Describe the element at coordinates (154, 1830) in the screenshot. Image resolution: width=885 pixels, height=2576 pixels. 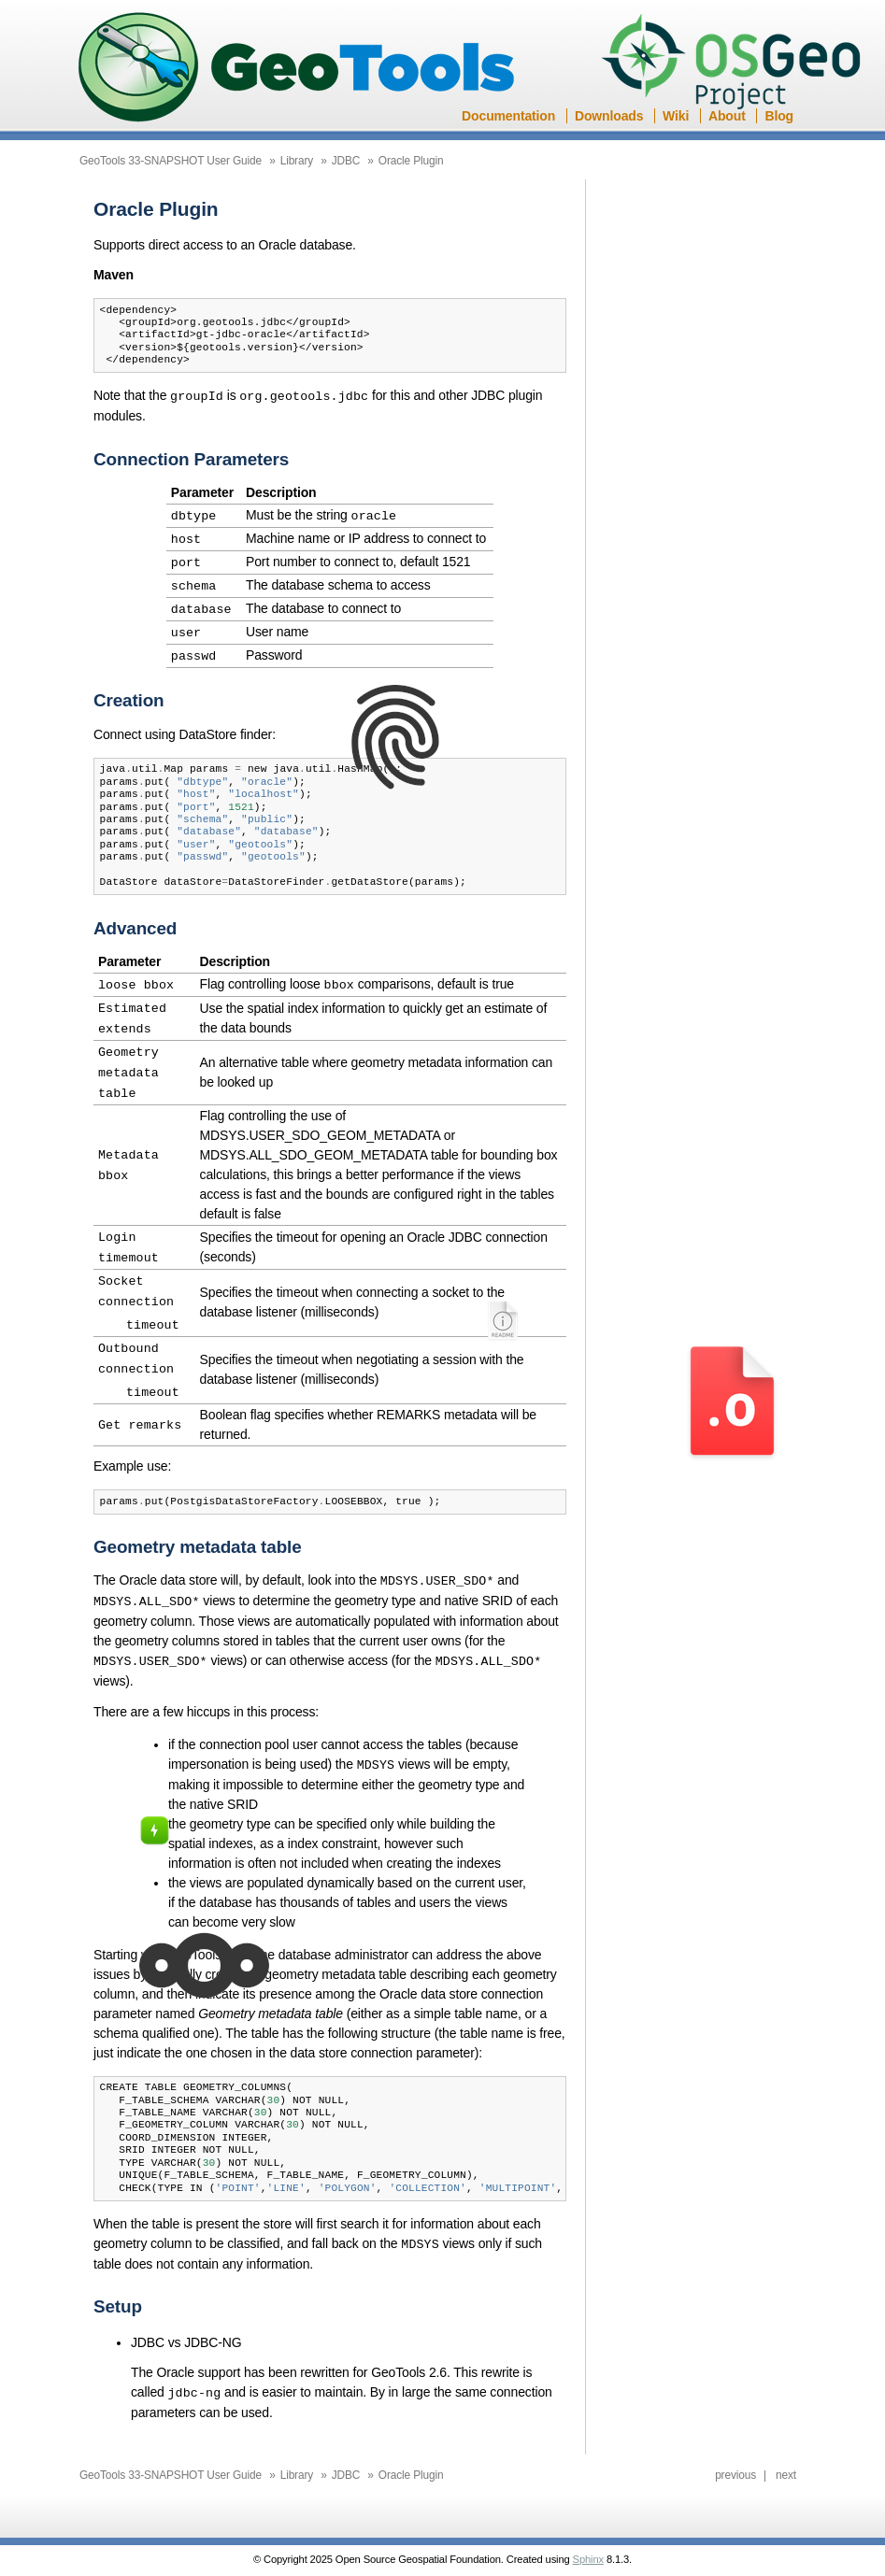
I see `access power management settings` at that location.